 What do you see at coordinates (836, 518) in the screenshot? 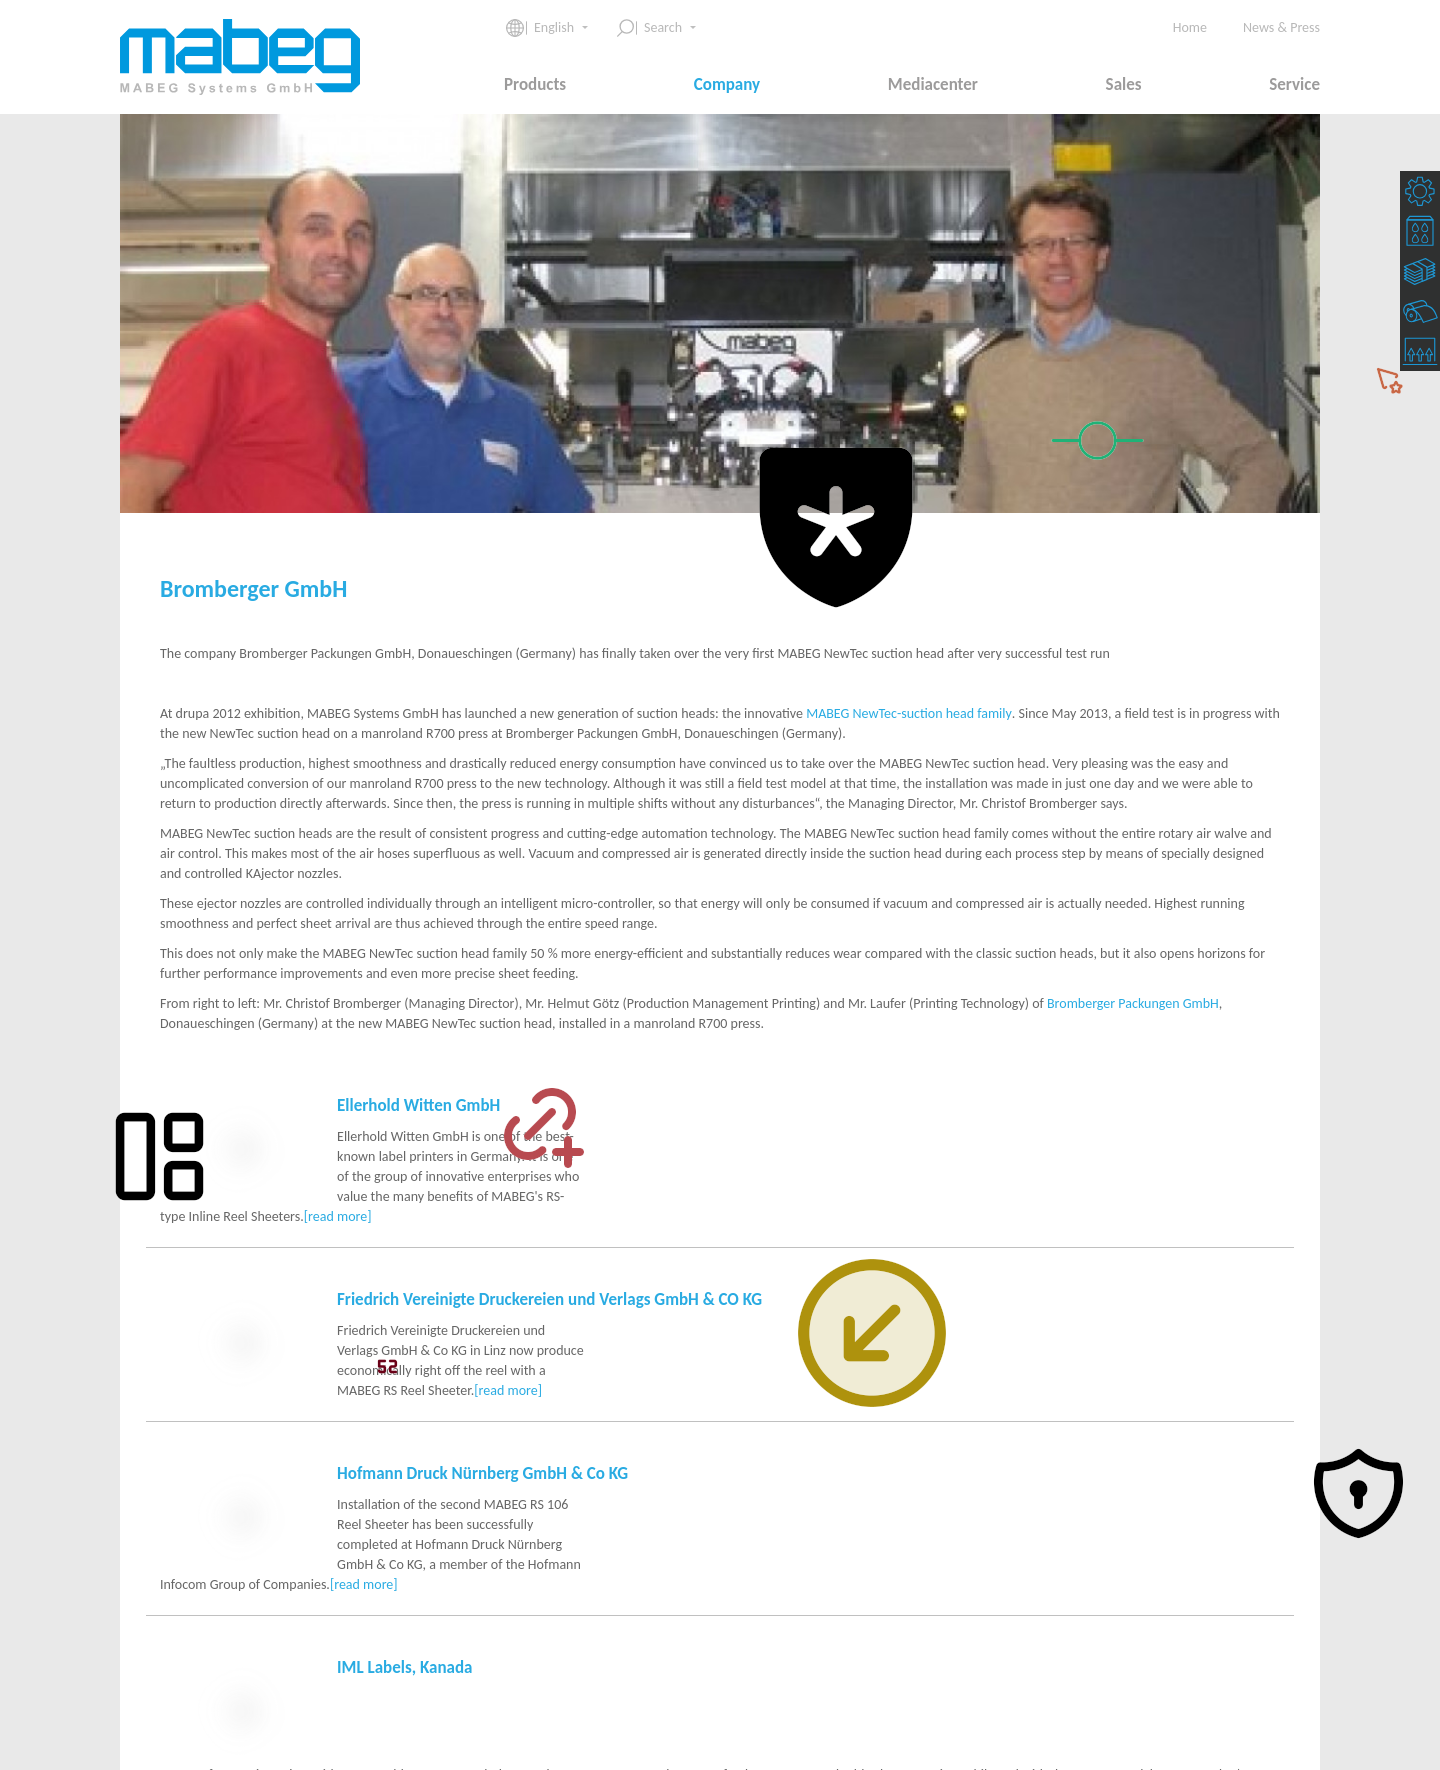
I see `indicates premium or starred security feature` at bounding box center [836, 518].